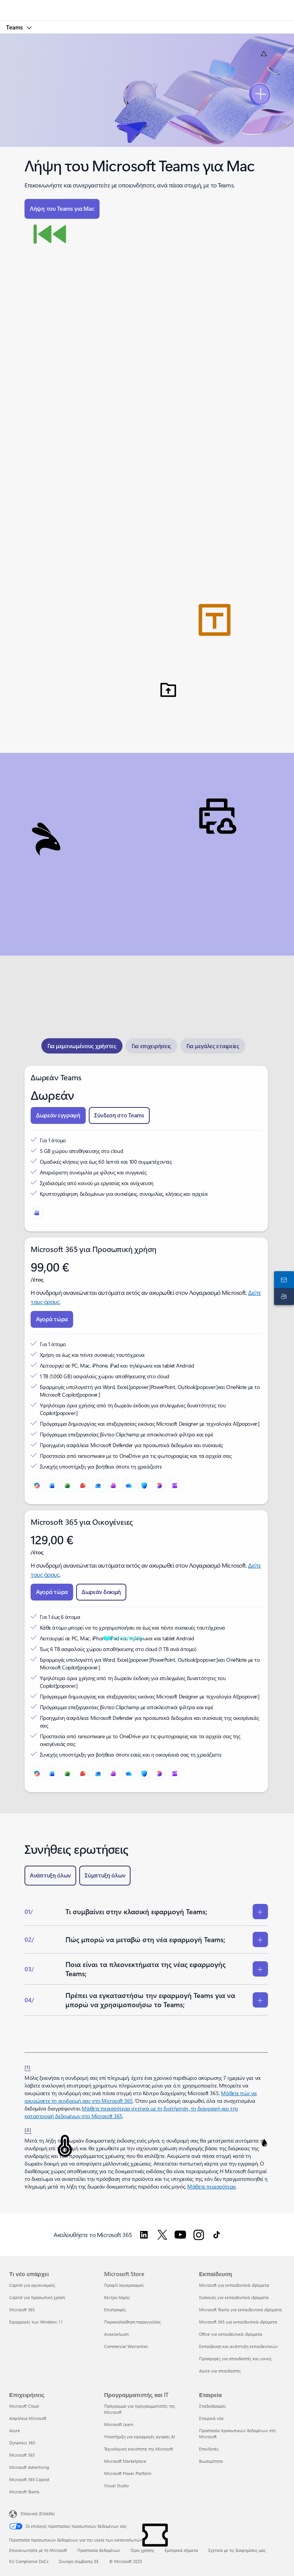  I want to click on upload files to a folder, so click(168, 690).